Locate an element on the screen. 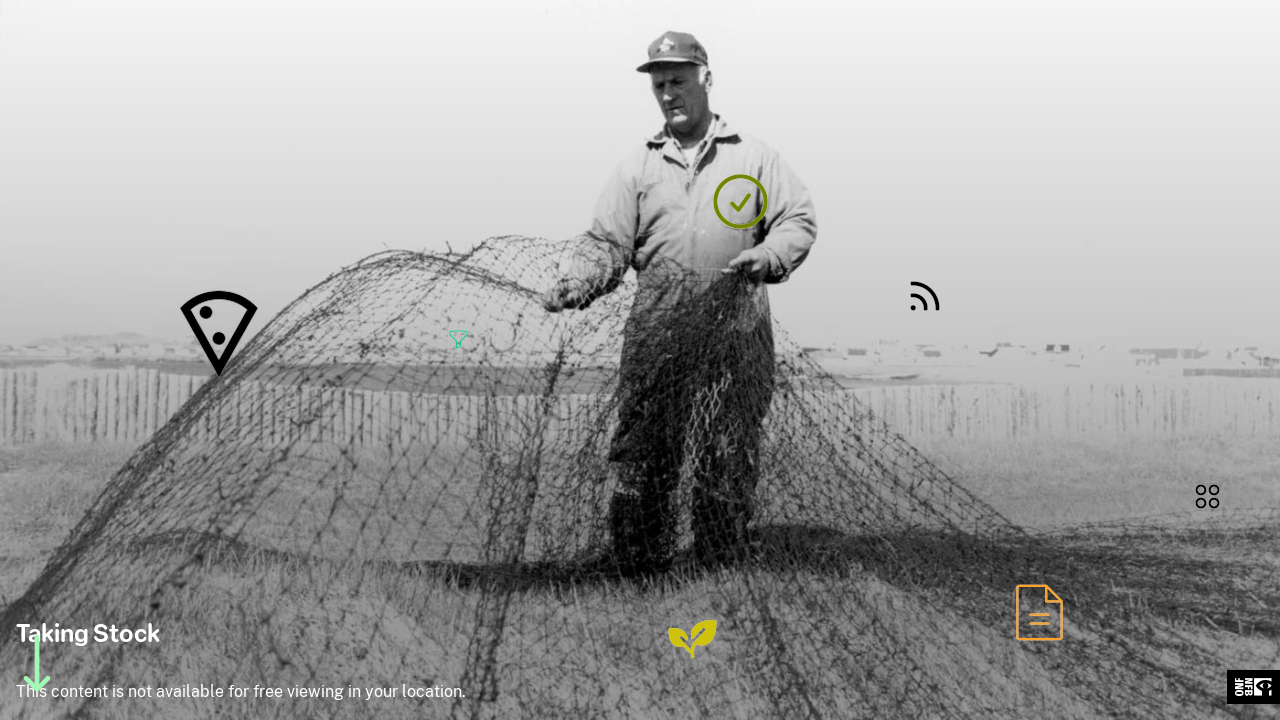 This screenshot has width=1280, height=720. subscribe to RSS feed is located at coordinates (925, 296).